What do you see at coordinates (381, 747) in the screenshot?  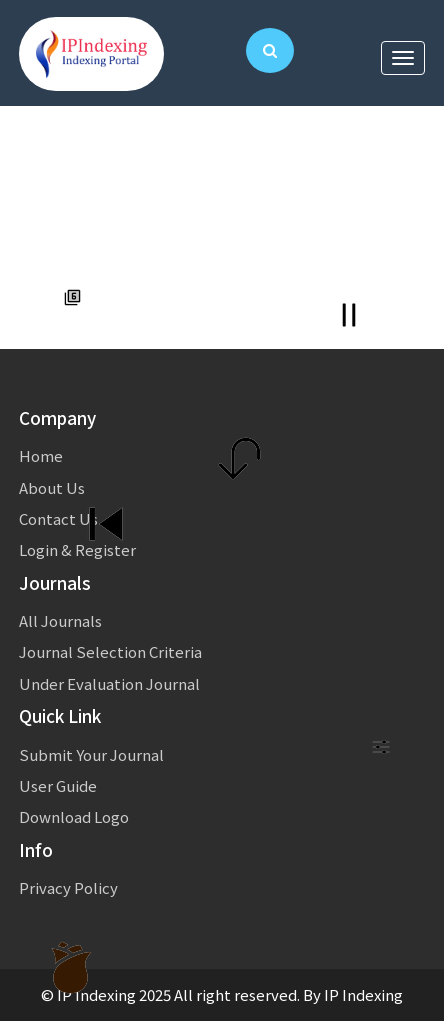 I see `adjust settings or preferences` at bounding box center [381, 747].